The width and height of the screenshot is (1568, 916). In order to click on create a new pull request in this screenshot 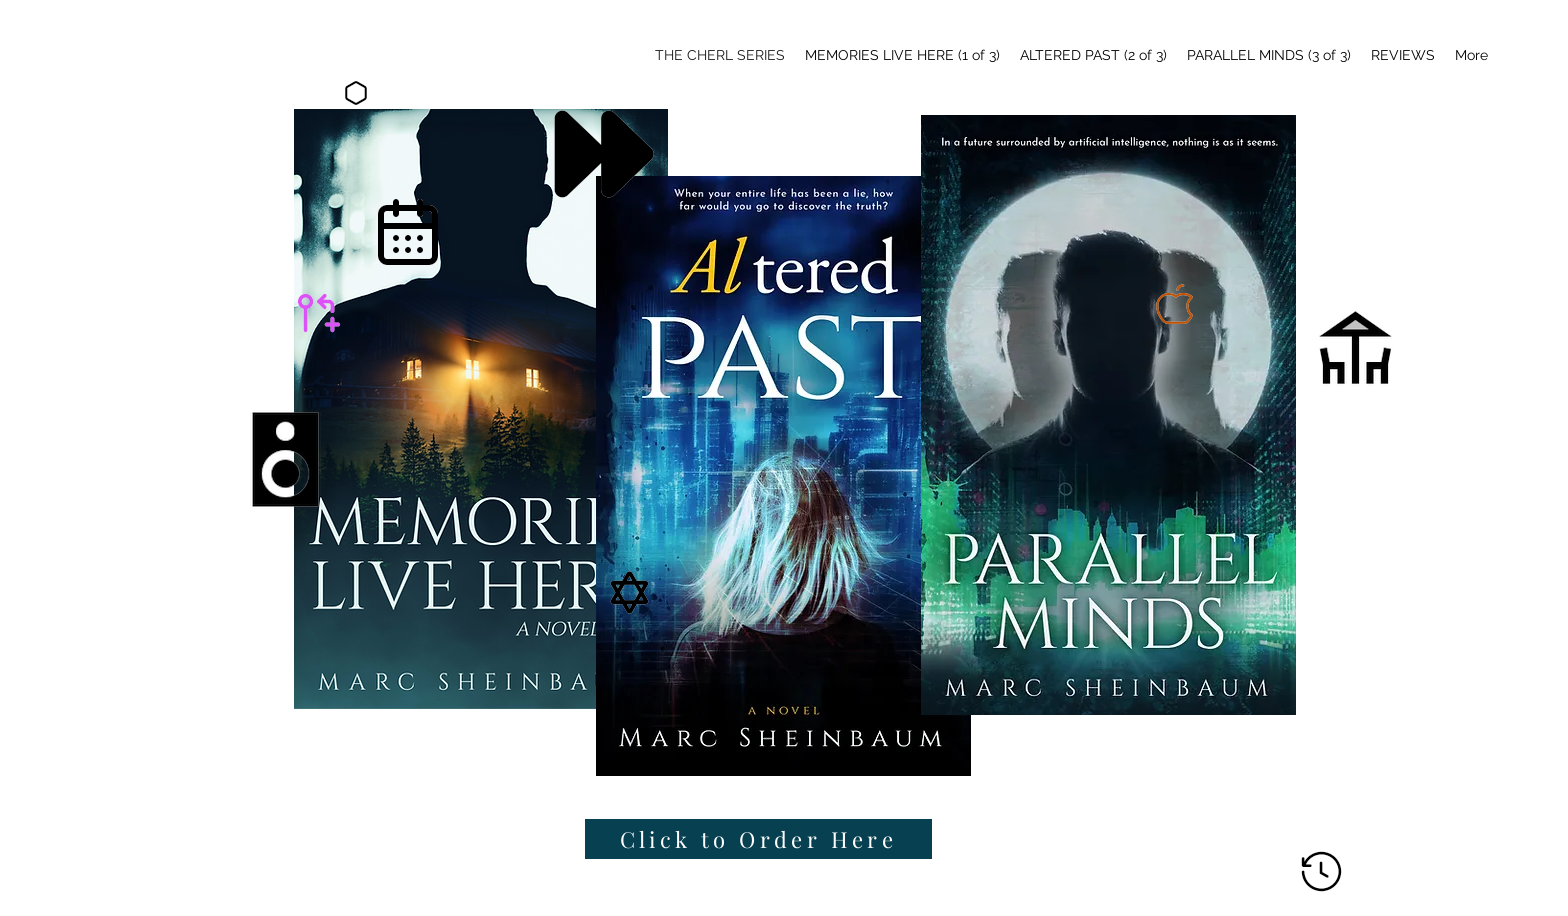, I will do `click(319, 313)`.